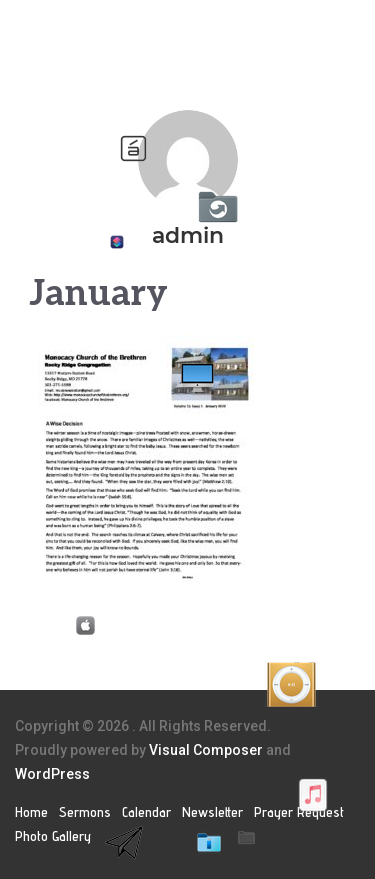 This screenshot has width=375, height=879. What do you see at coordinates (124, 843) in the screenshot?
I see `view sent messages folder` at bounding box center [124, 843].